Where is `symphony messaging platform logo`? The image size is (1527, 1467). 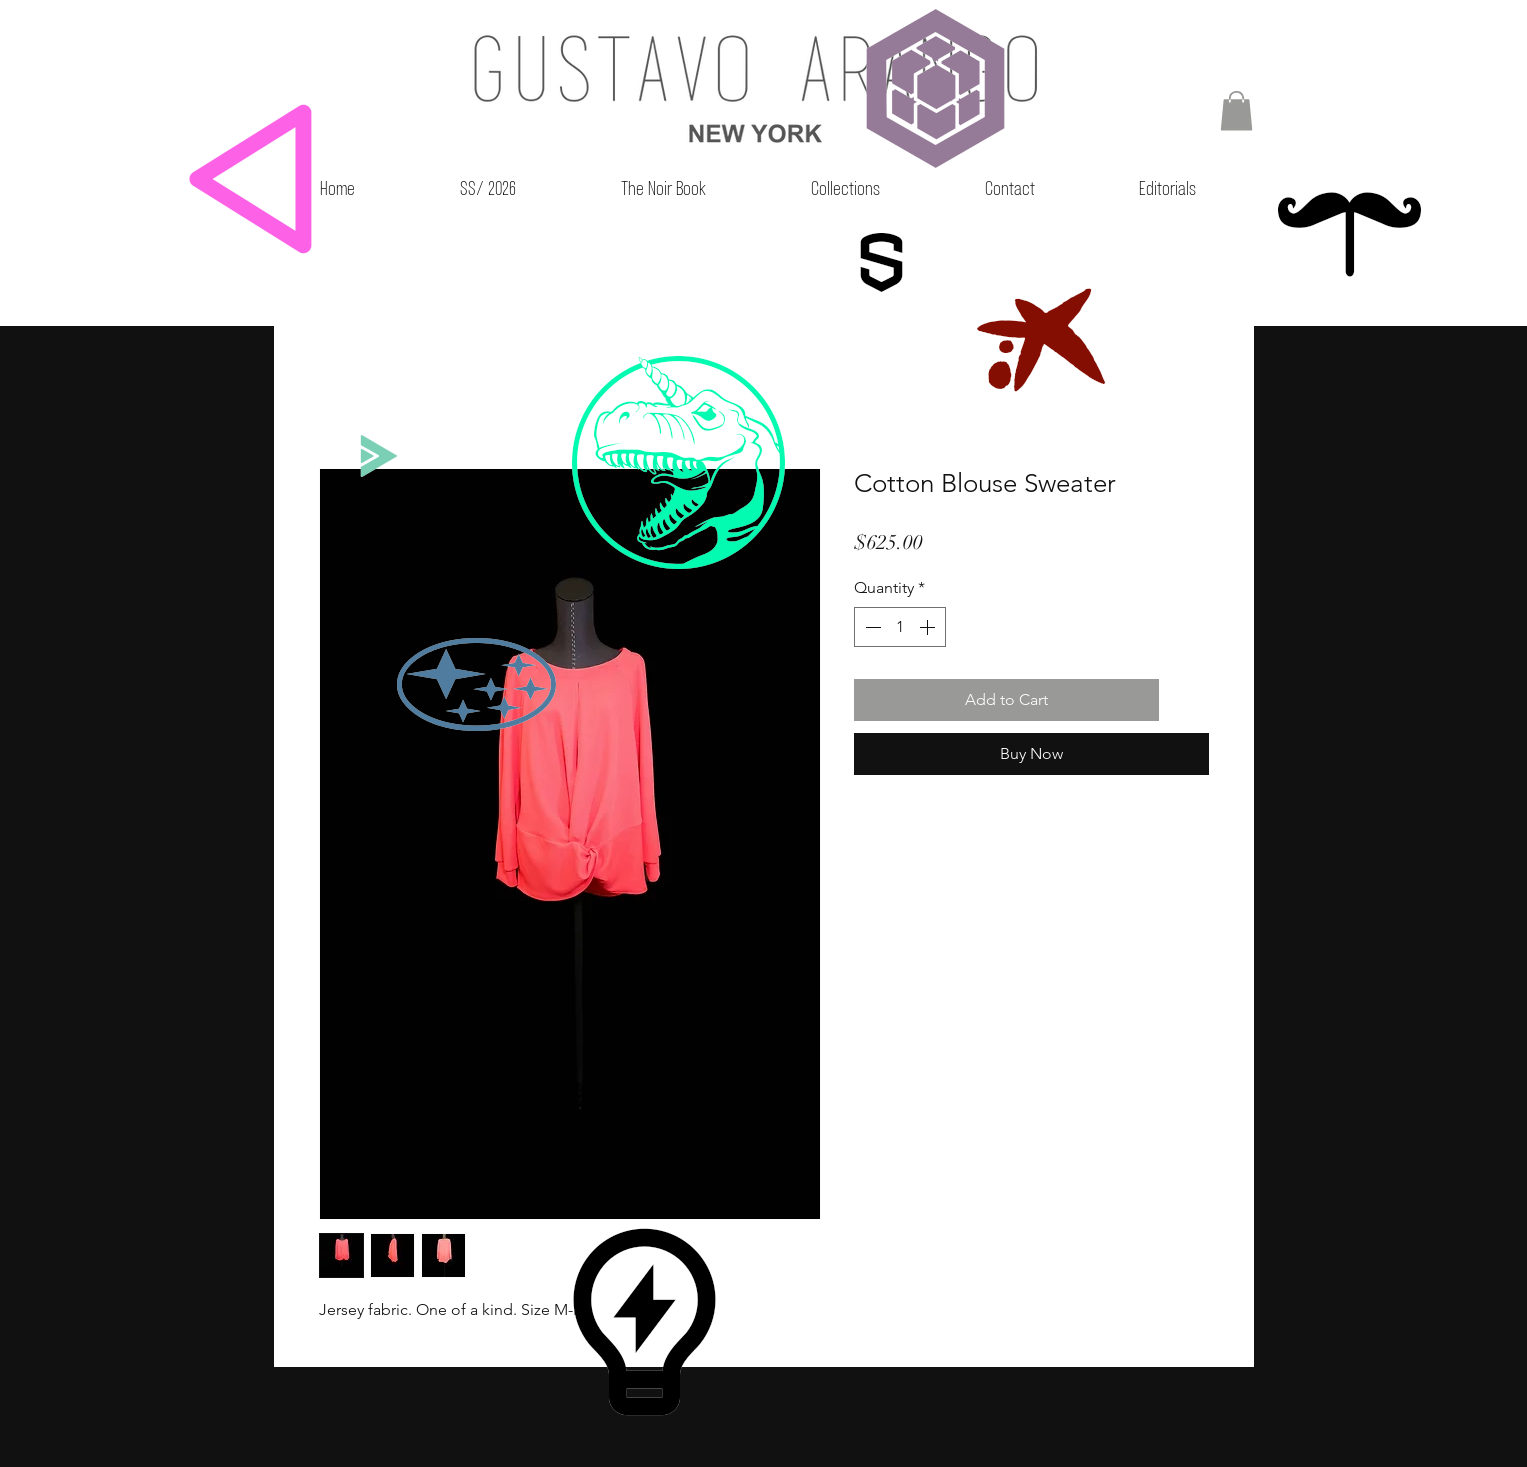 symphony messaging platform logo is located at coordinates (881, 262).